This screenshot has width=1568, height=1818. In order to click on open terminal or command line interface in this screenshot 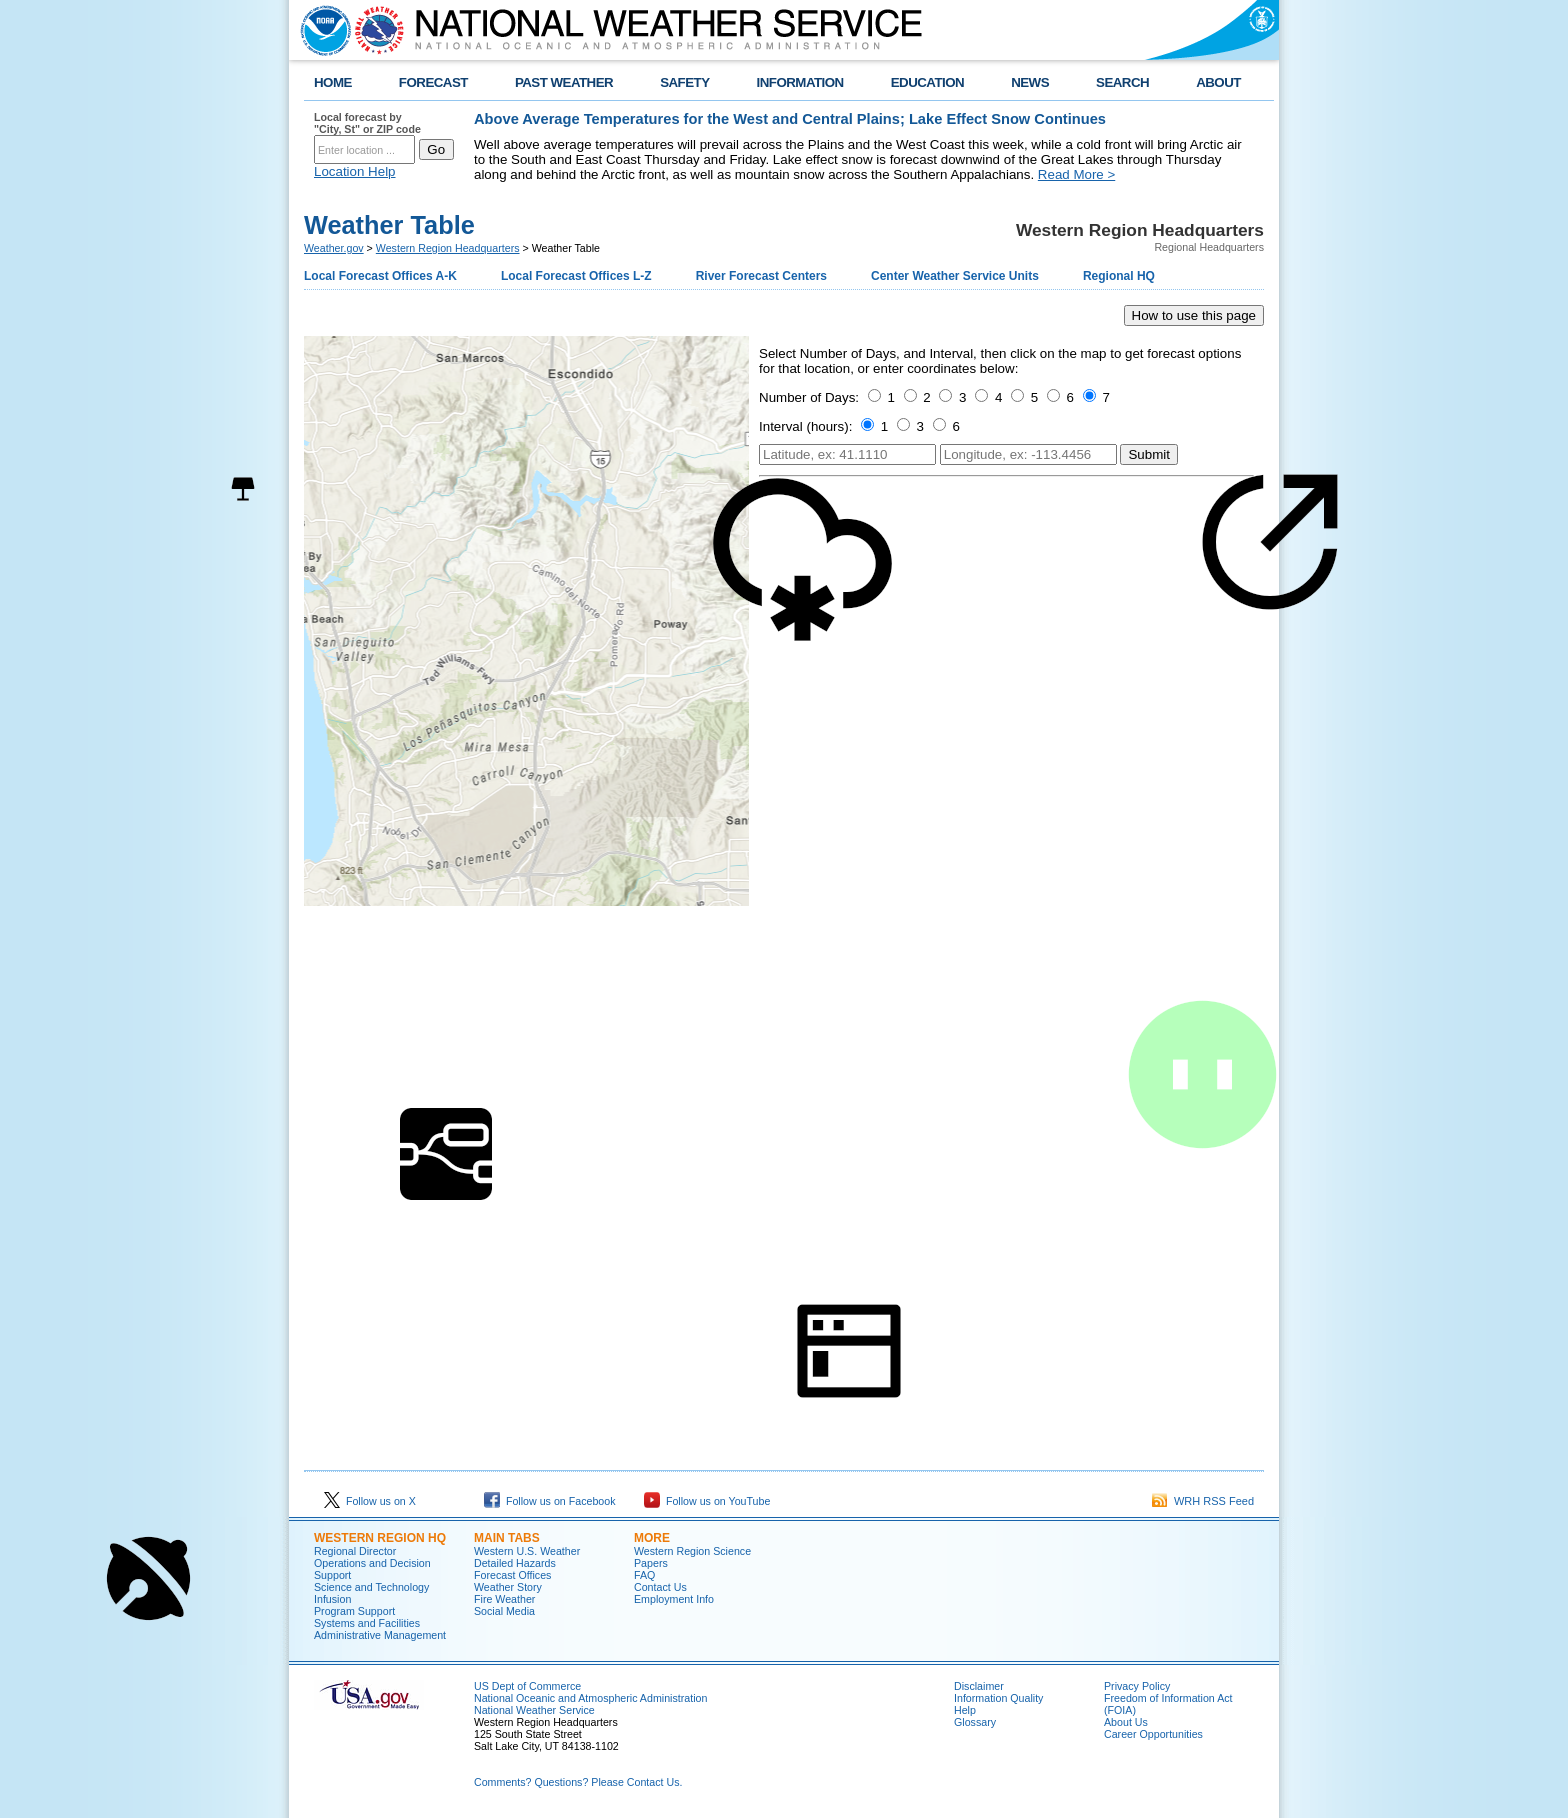, I will do `click(849, 1351)`.